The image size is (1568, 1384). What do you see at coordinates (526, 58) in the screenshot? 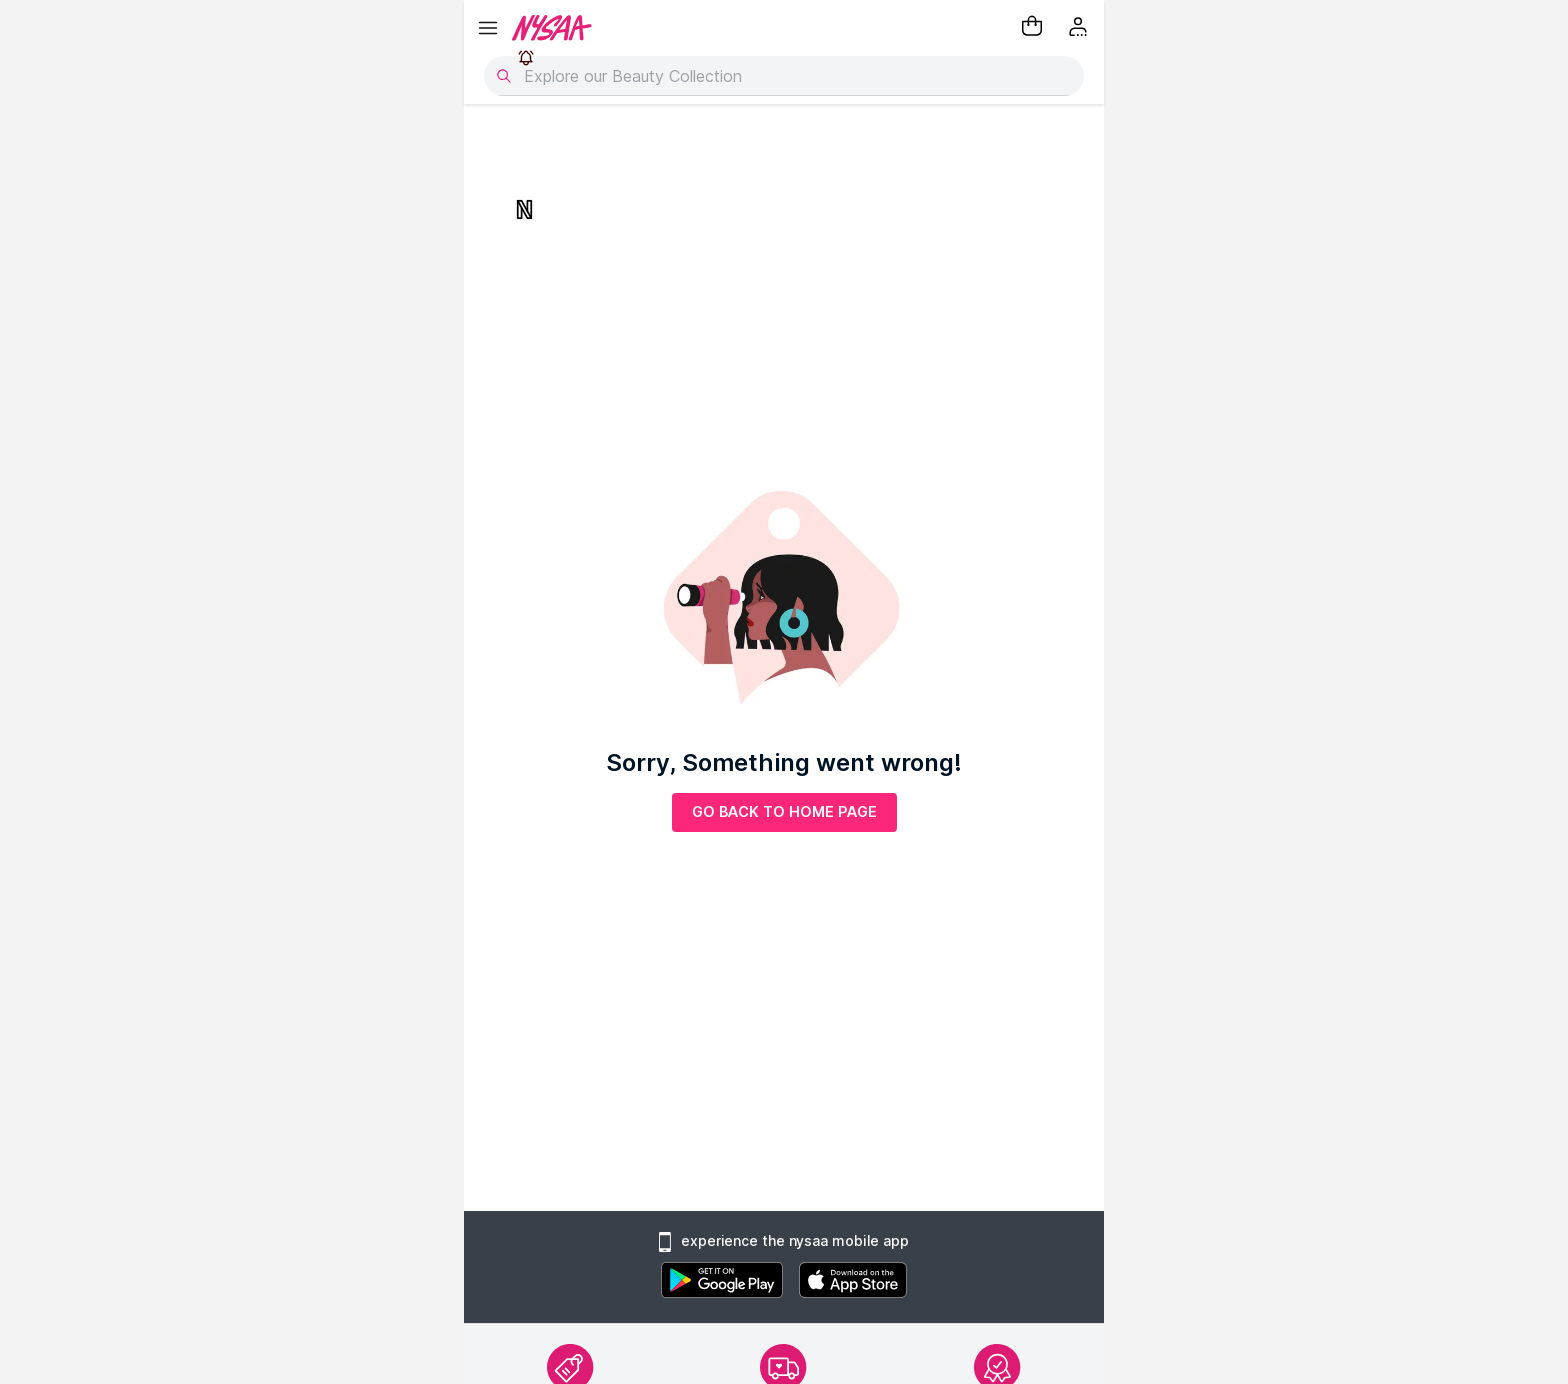
I see `indicates new notifications or alerts` at bounding box center [526, 58].